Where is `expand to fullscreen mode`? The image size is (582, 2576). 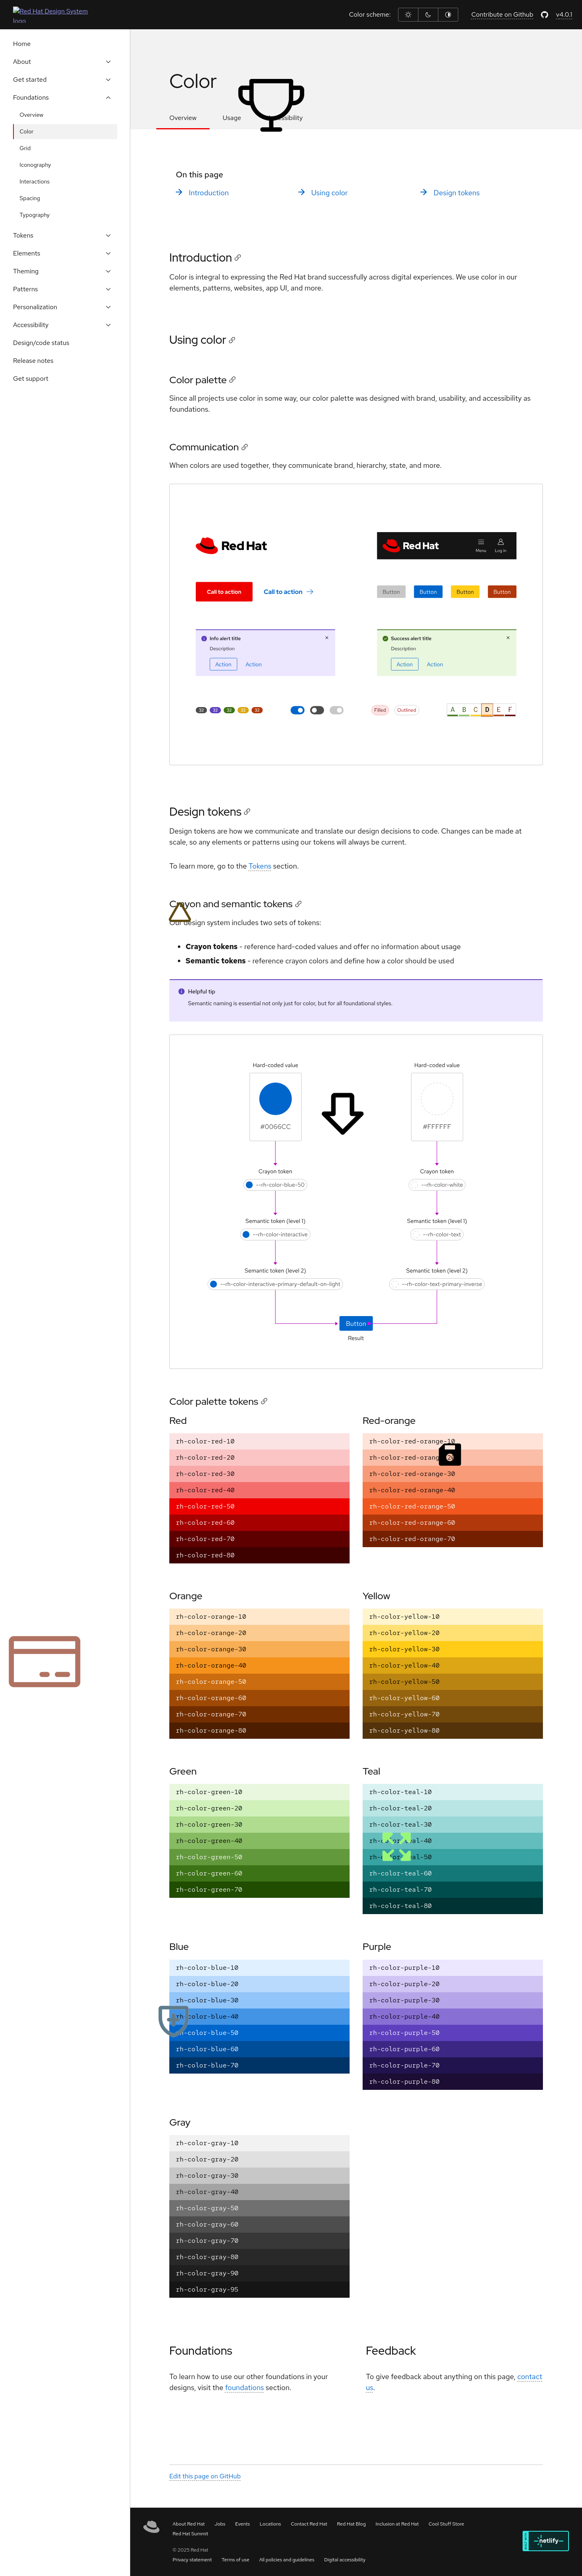
expand to fullscreen mode is located at coordinates (396, 1847).